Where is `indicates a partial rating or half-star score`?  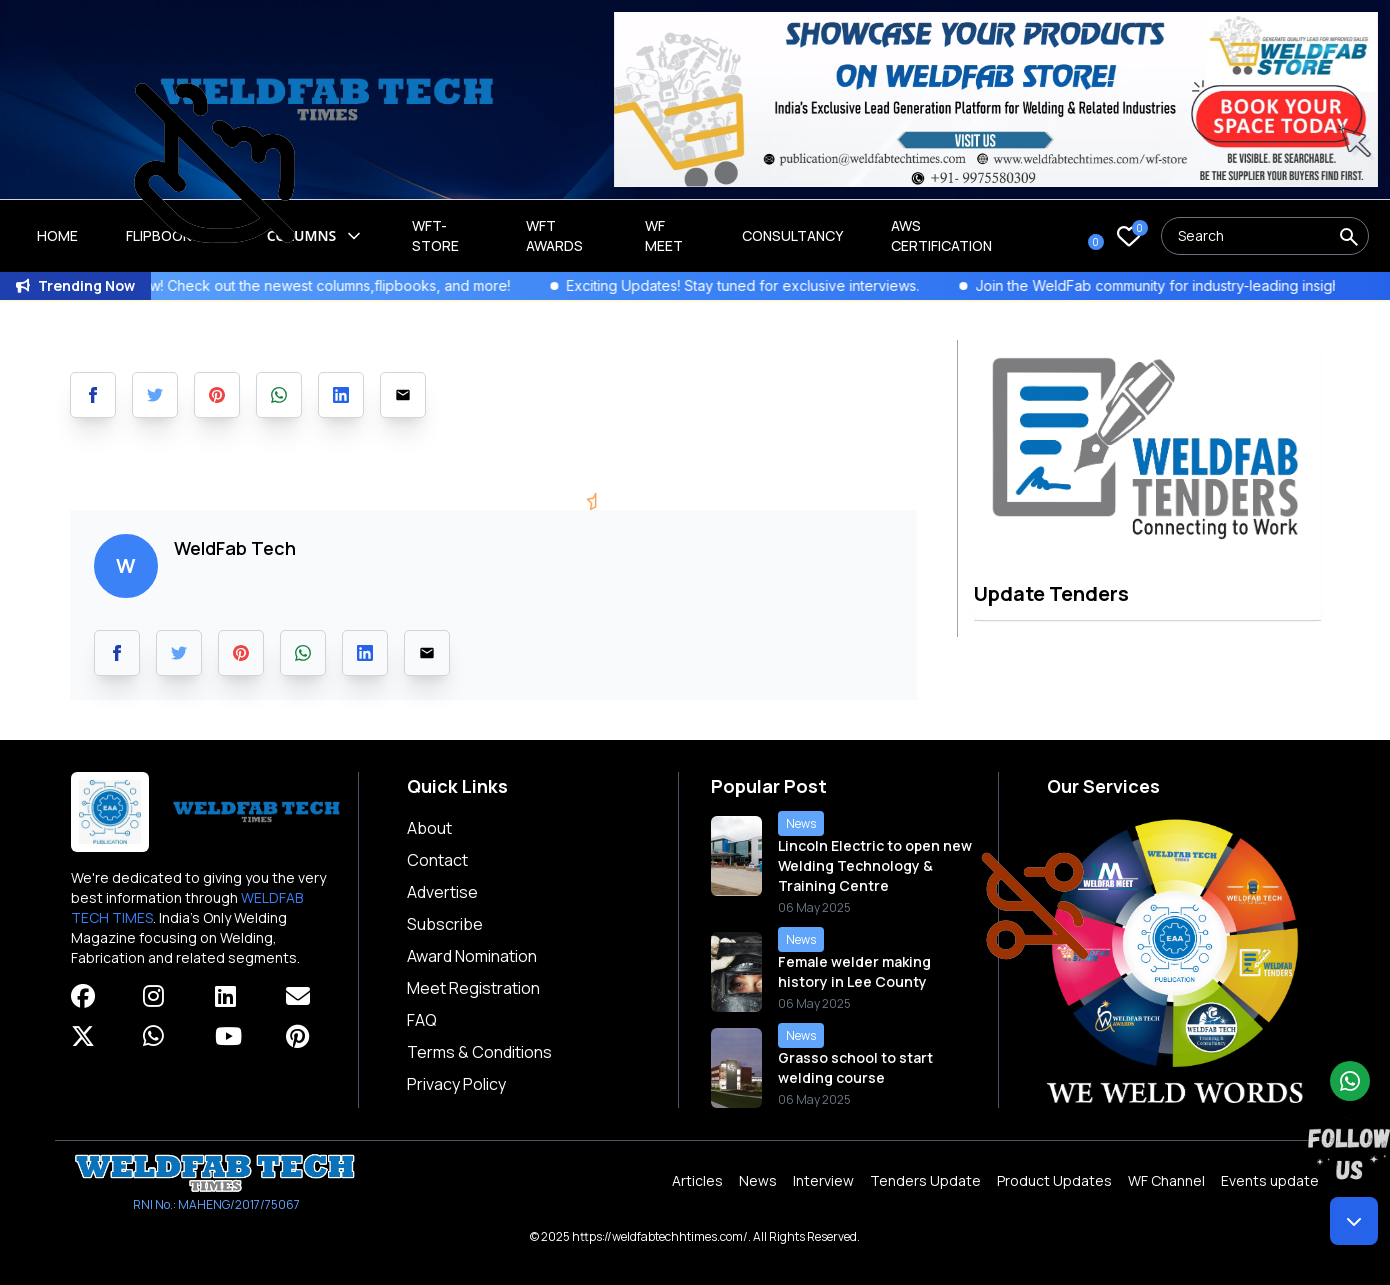 indicates a partial rating or half-star score is located at coordinates (596, 502).